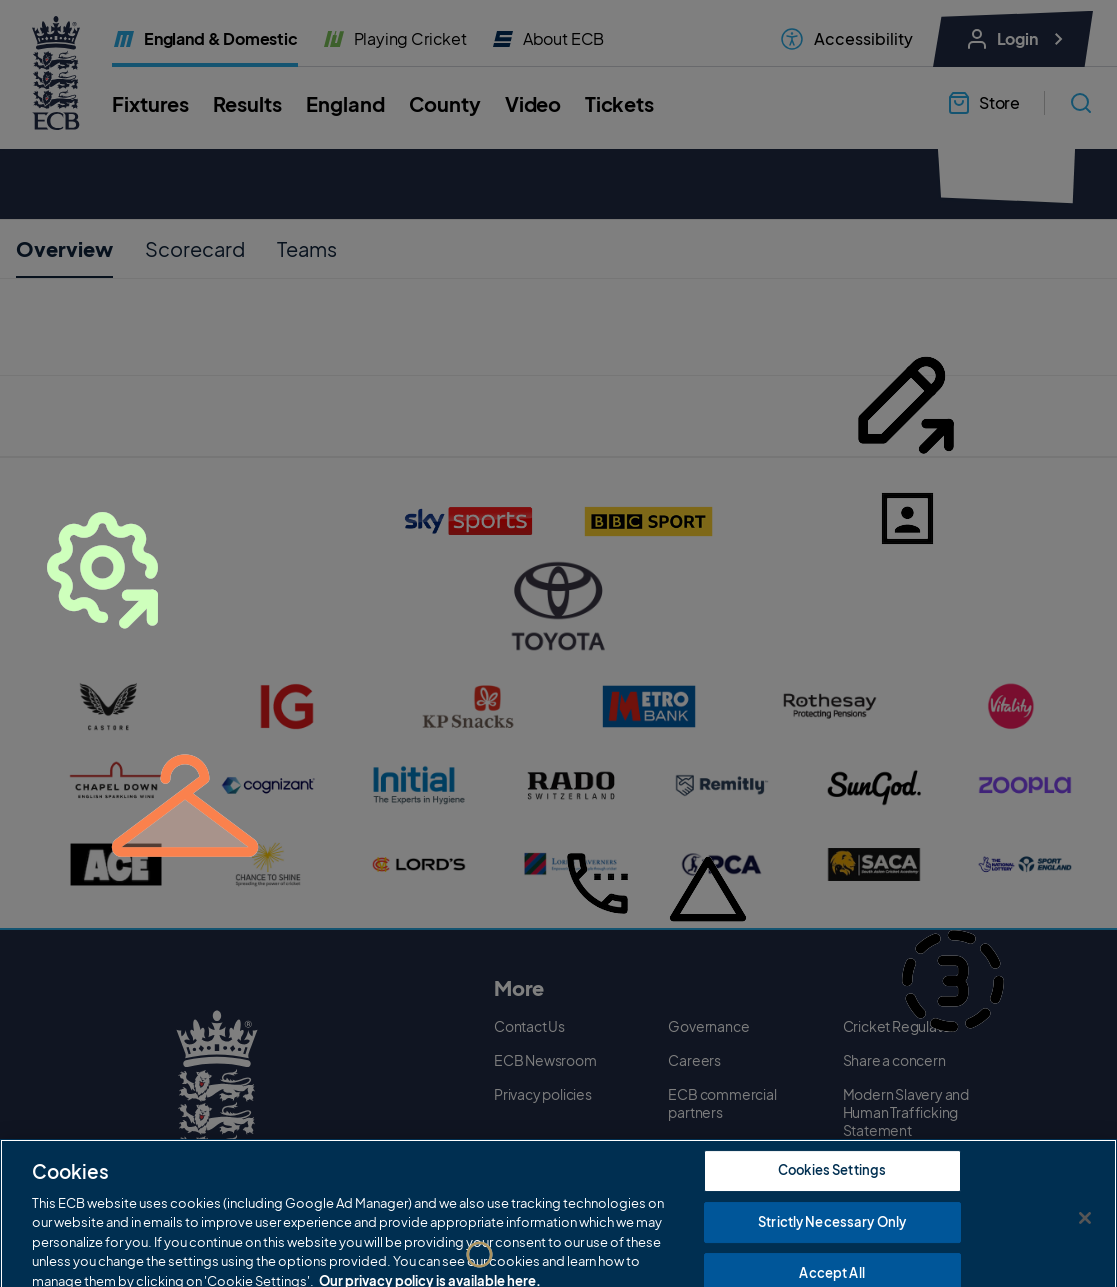 The height and width of the screenshot is (1287, 1117). Describe the element at coordinates (185, 813) in the screenshot. I see `access wardrobe or clothing options` at that location.